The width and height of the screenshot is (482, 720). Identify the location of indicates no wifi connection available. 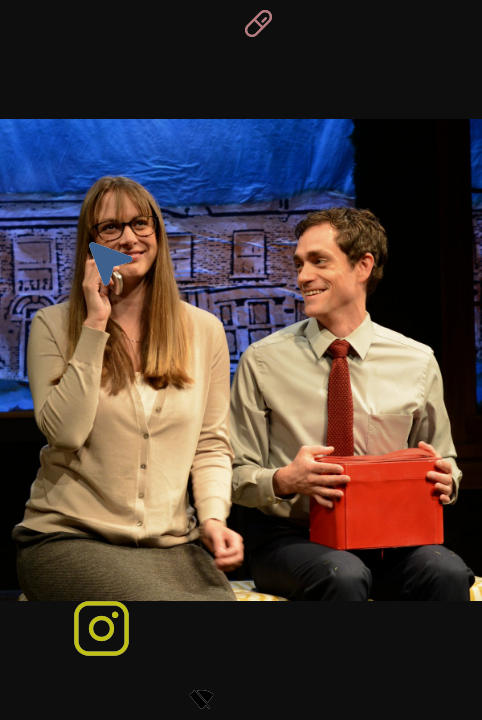
(201, 699).